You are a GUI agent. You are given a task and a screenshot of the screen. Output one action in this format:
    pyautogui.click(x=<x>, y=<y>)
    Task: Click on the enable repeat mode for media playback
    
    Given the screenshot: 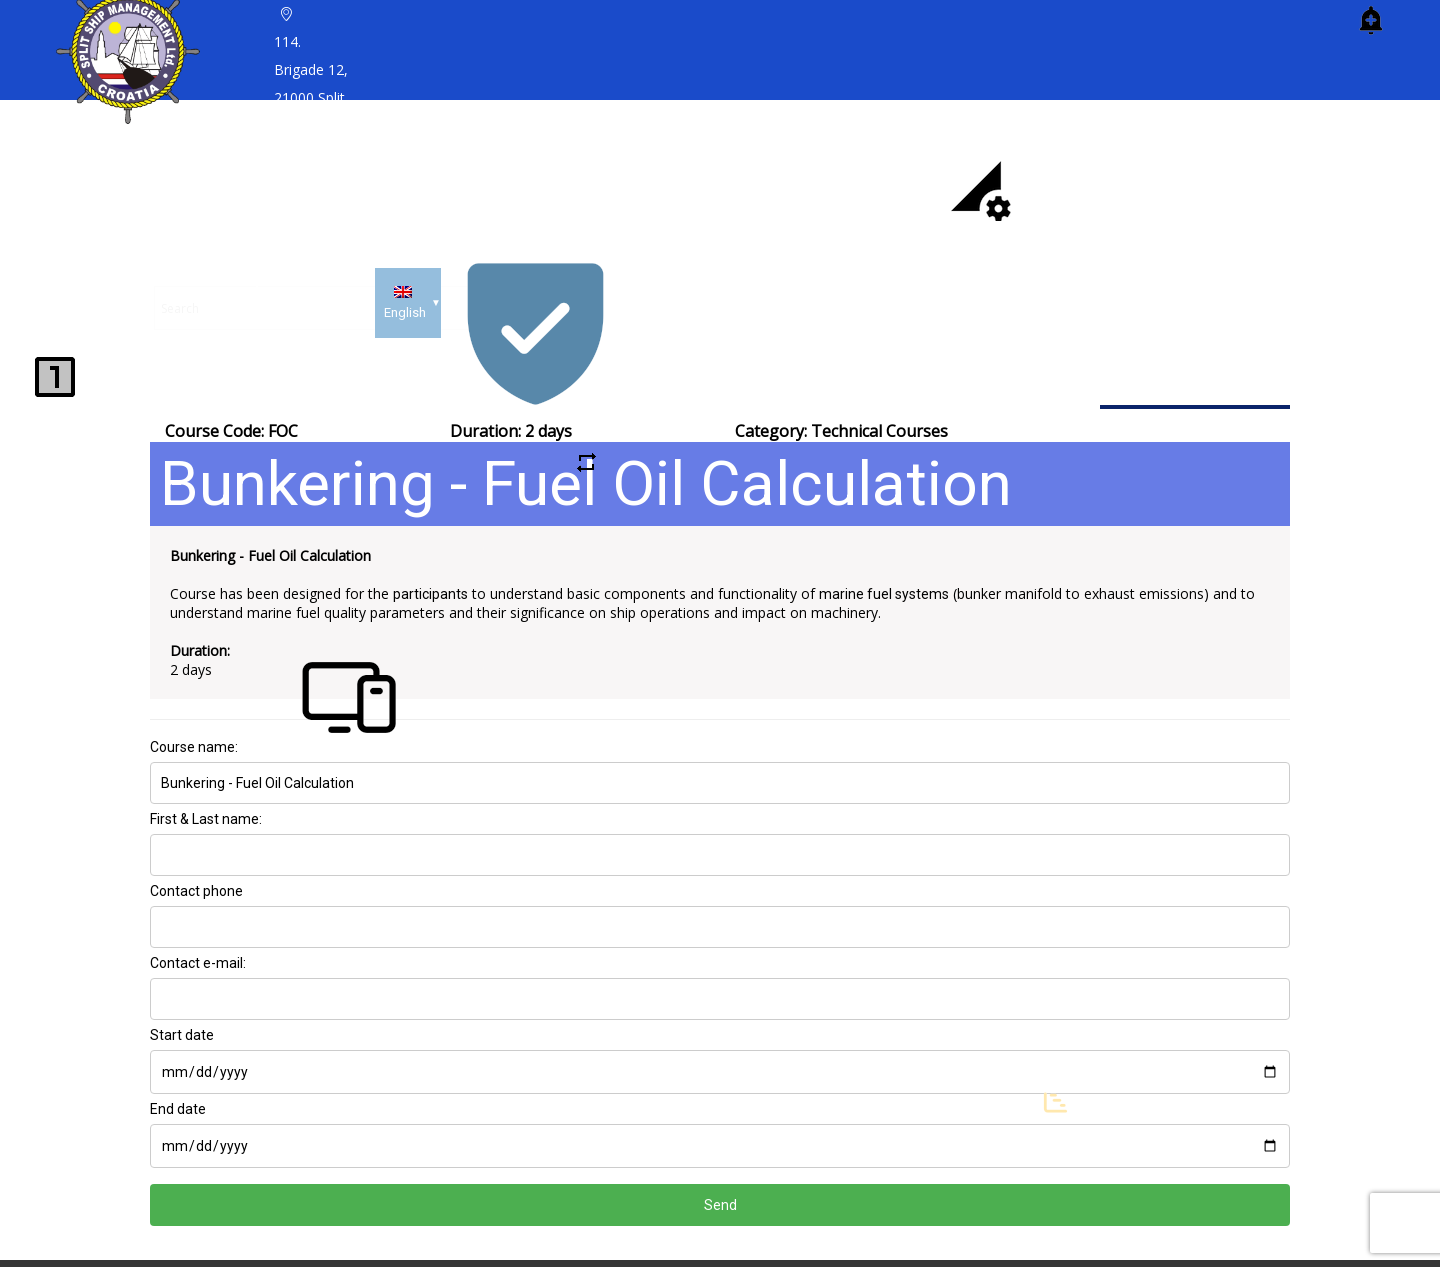 What is the action you would take?
    pyautogui.click(x=586, y=462)
    